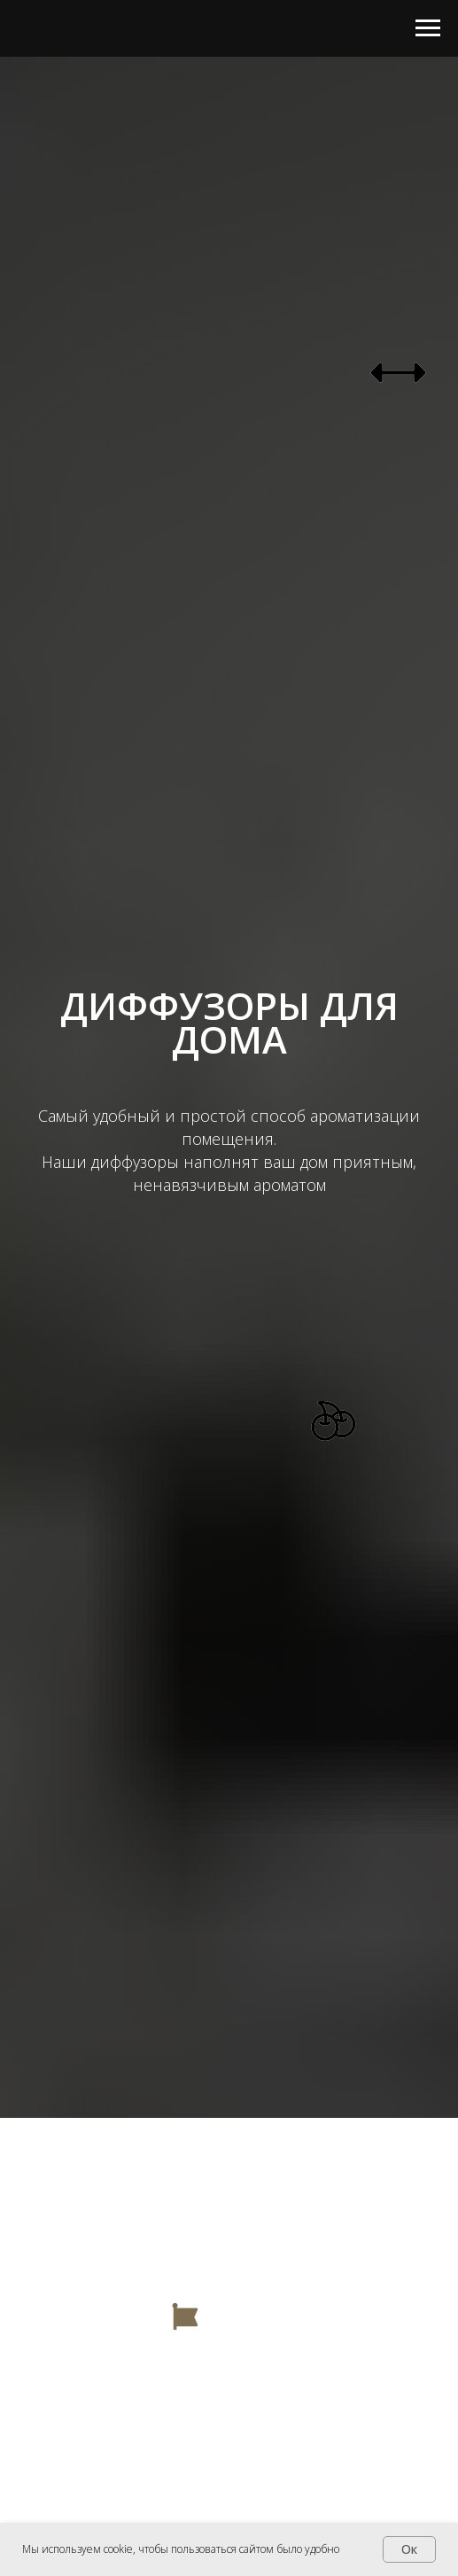 The height and width of the screenshot is (2576, 458). I want to click on font awesome brand logo, so click(185, 2316).